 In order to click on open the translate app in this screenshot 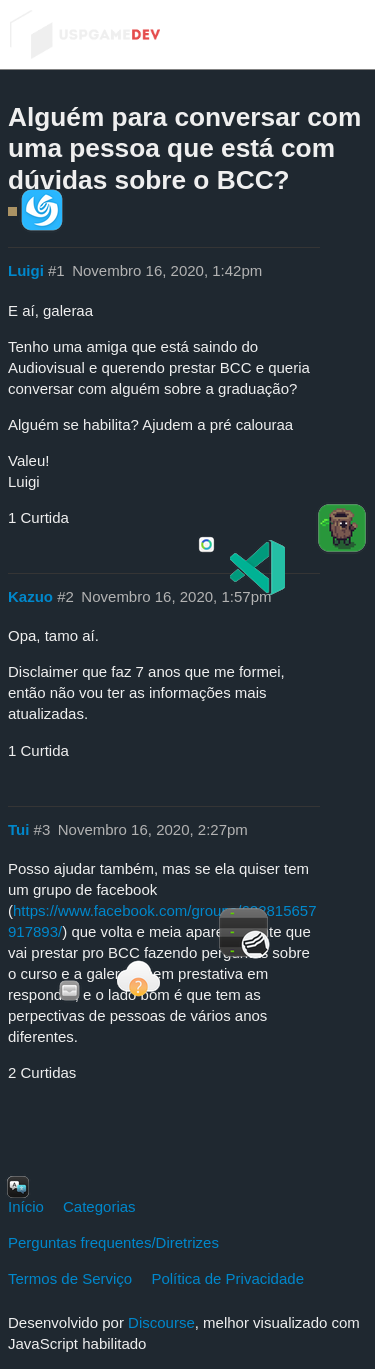, I will do `click(18, 1187)`.